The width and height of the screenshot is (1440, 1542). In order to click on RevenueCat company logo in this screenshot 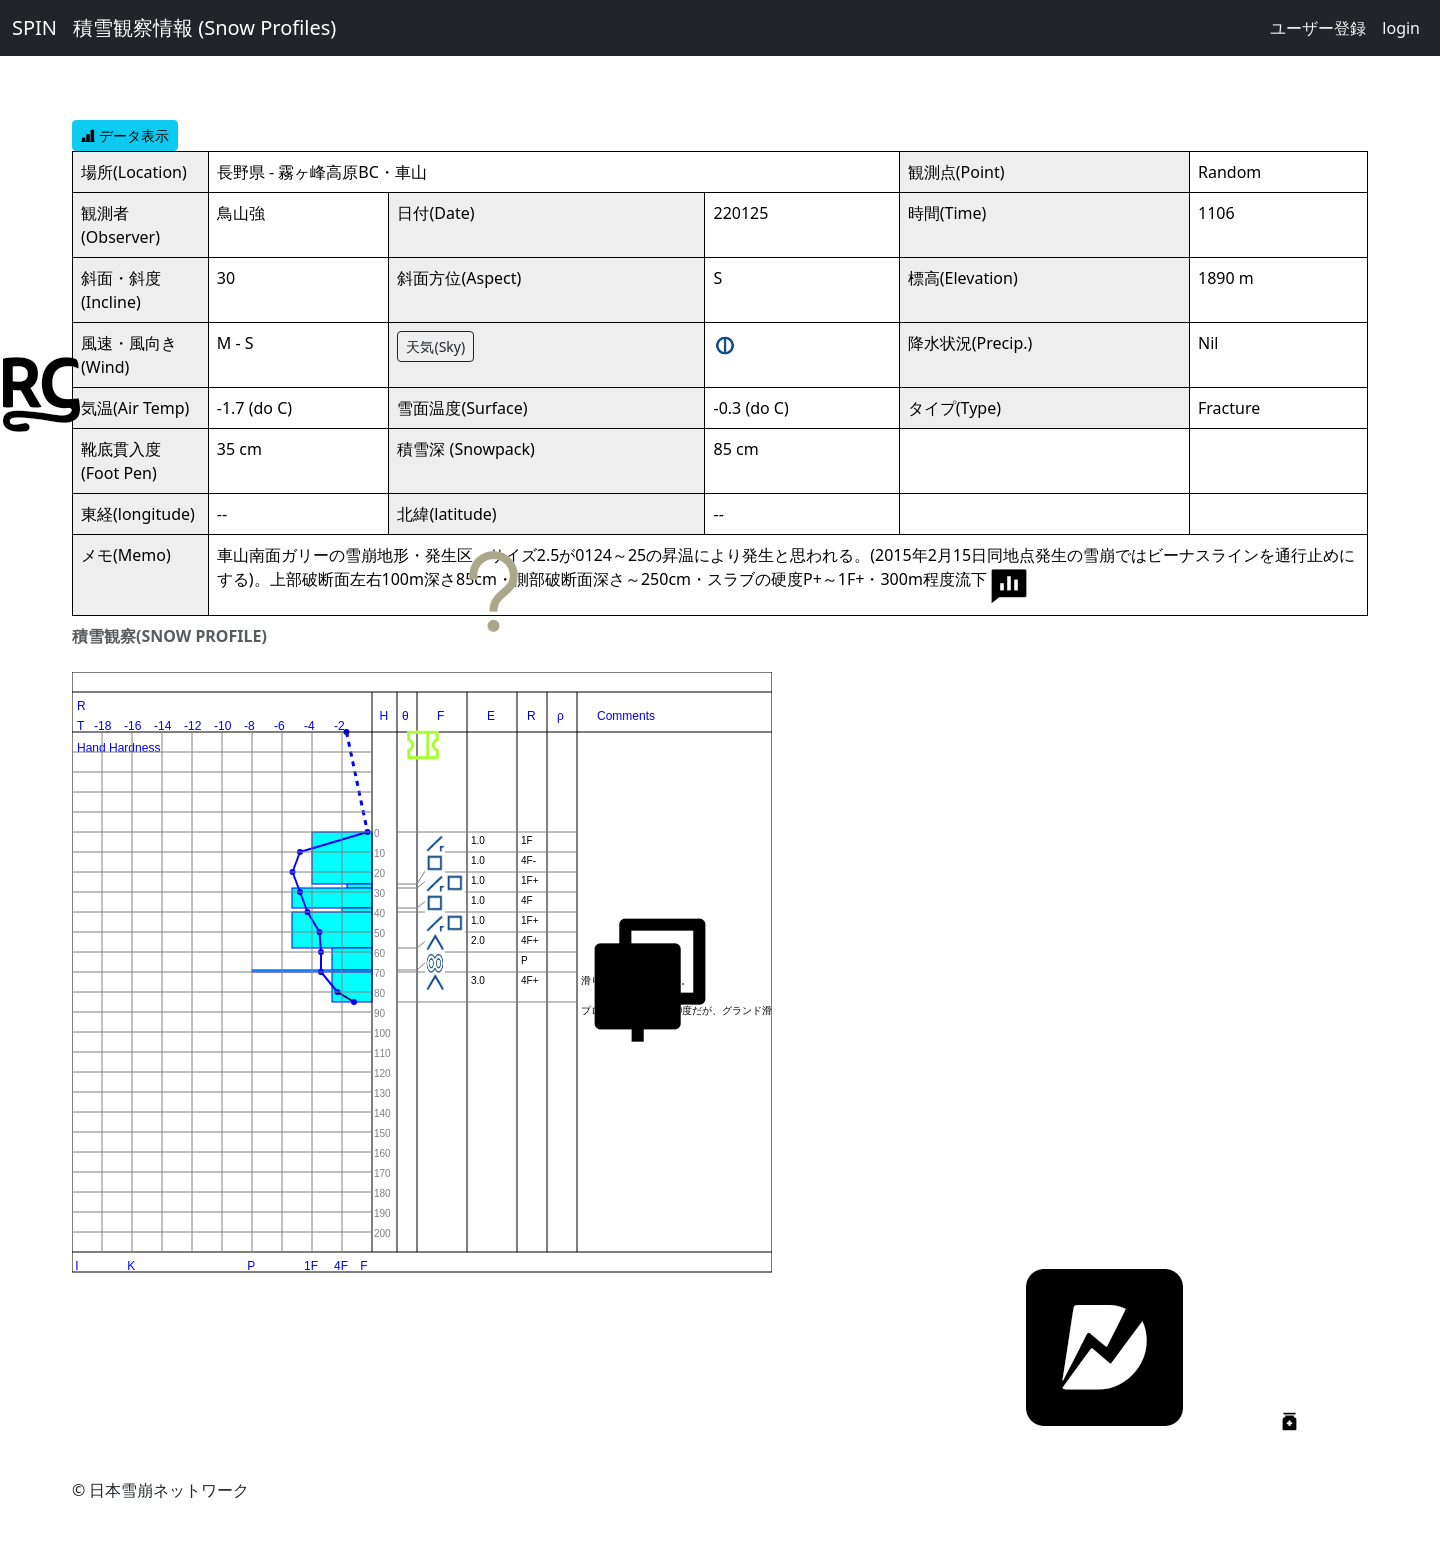, I will do `click(41, 394)`.